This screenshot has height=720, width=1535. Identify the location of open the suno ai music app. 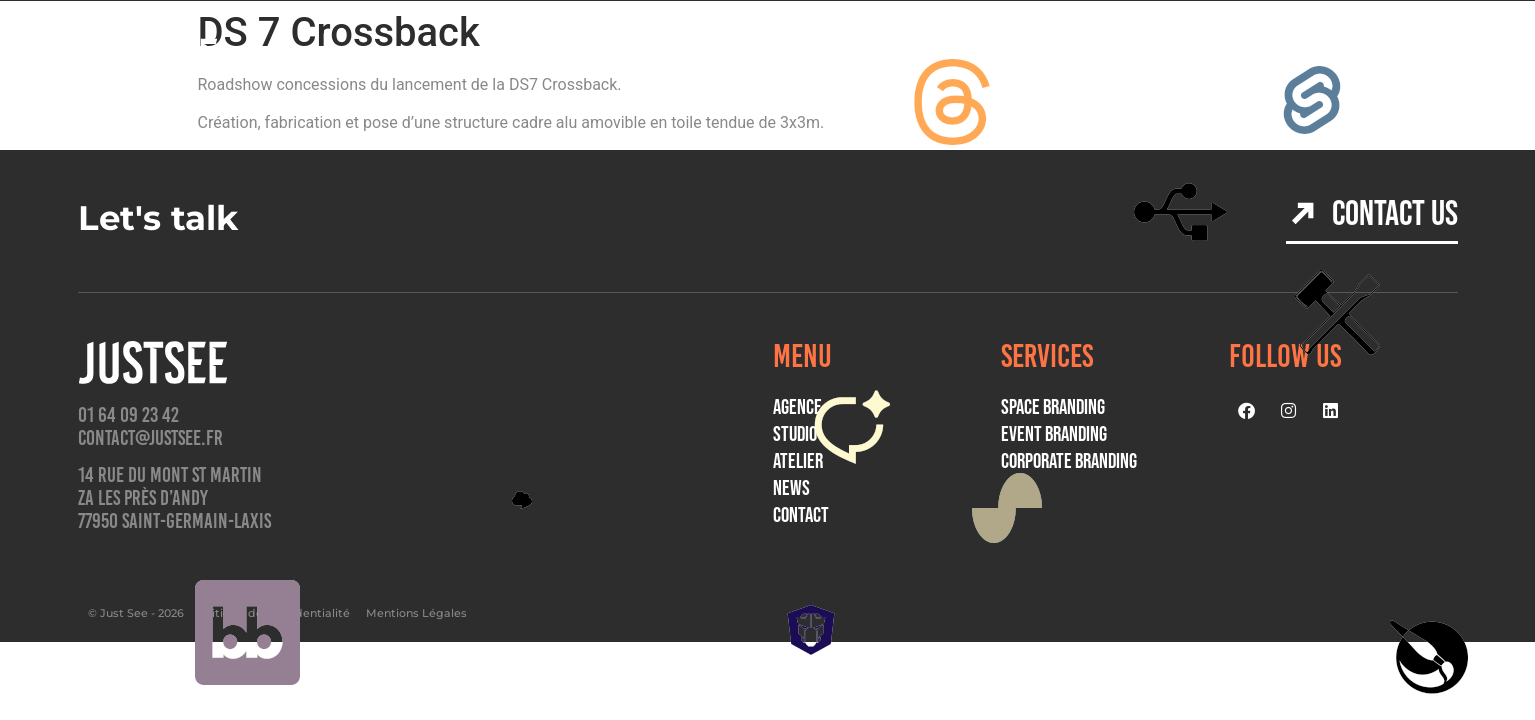
(1007, 508).